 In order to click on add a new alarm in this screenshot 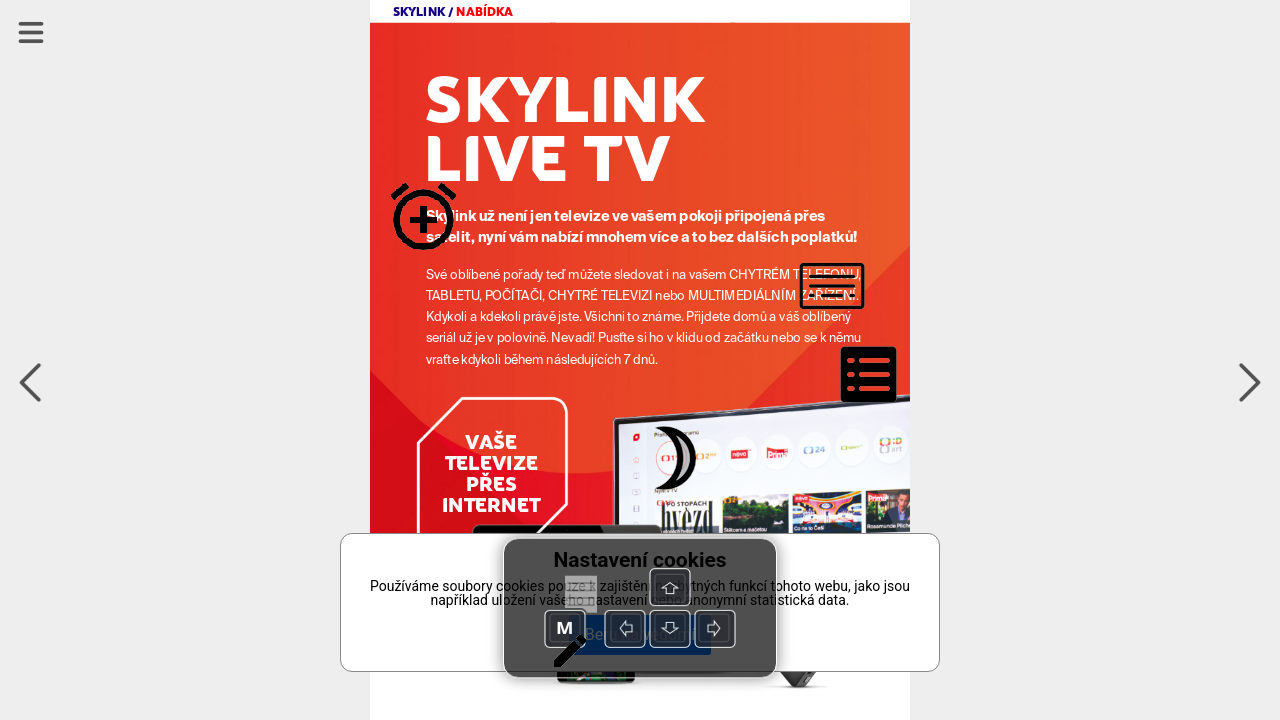, I will do `click(423, 216)`.